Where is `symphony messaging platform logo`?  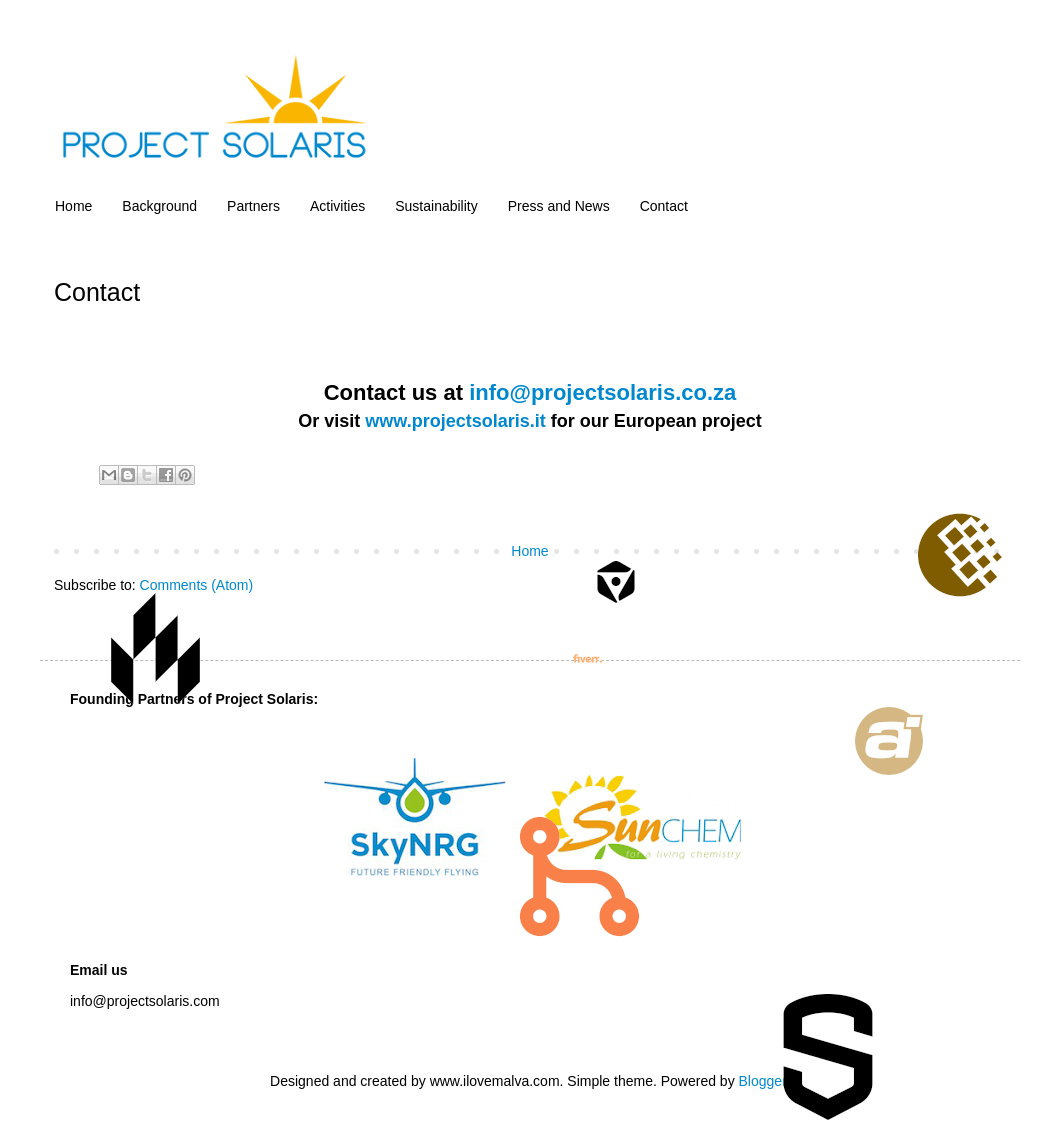 symphony messaging platform logo is located at coordinates (828, 1057).